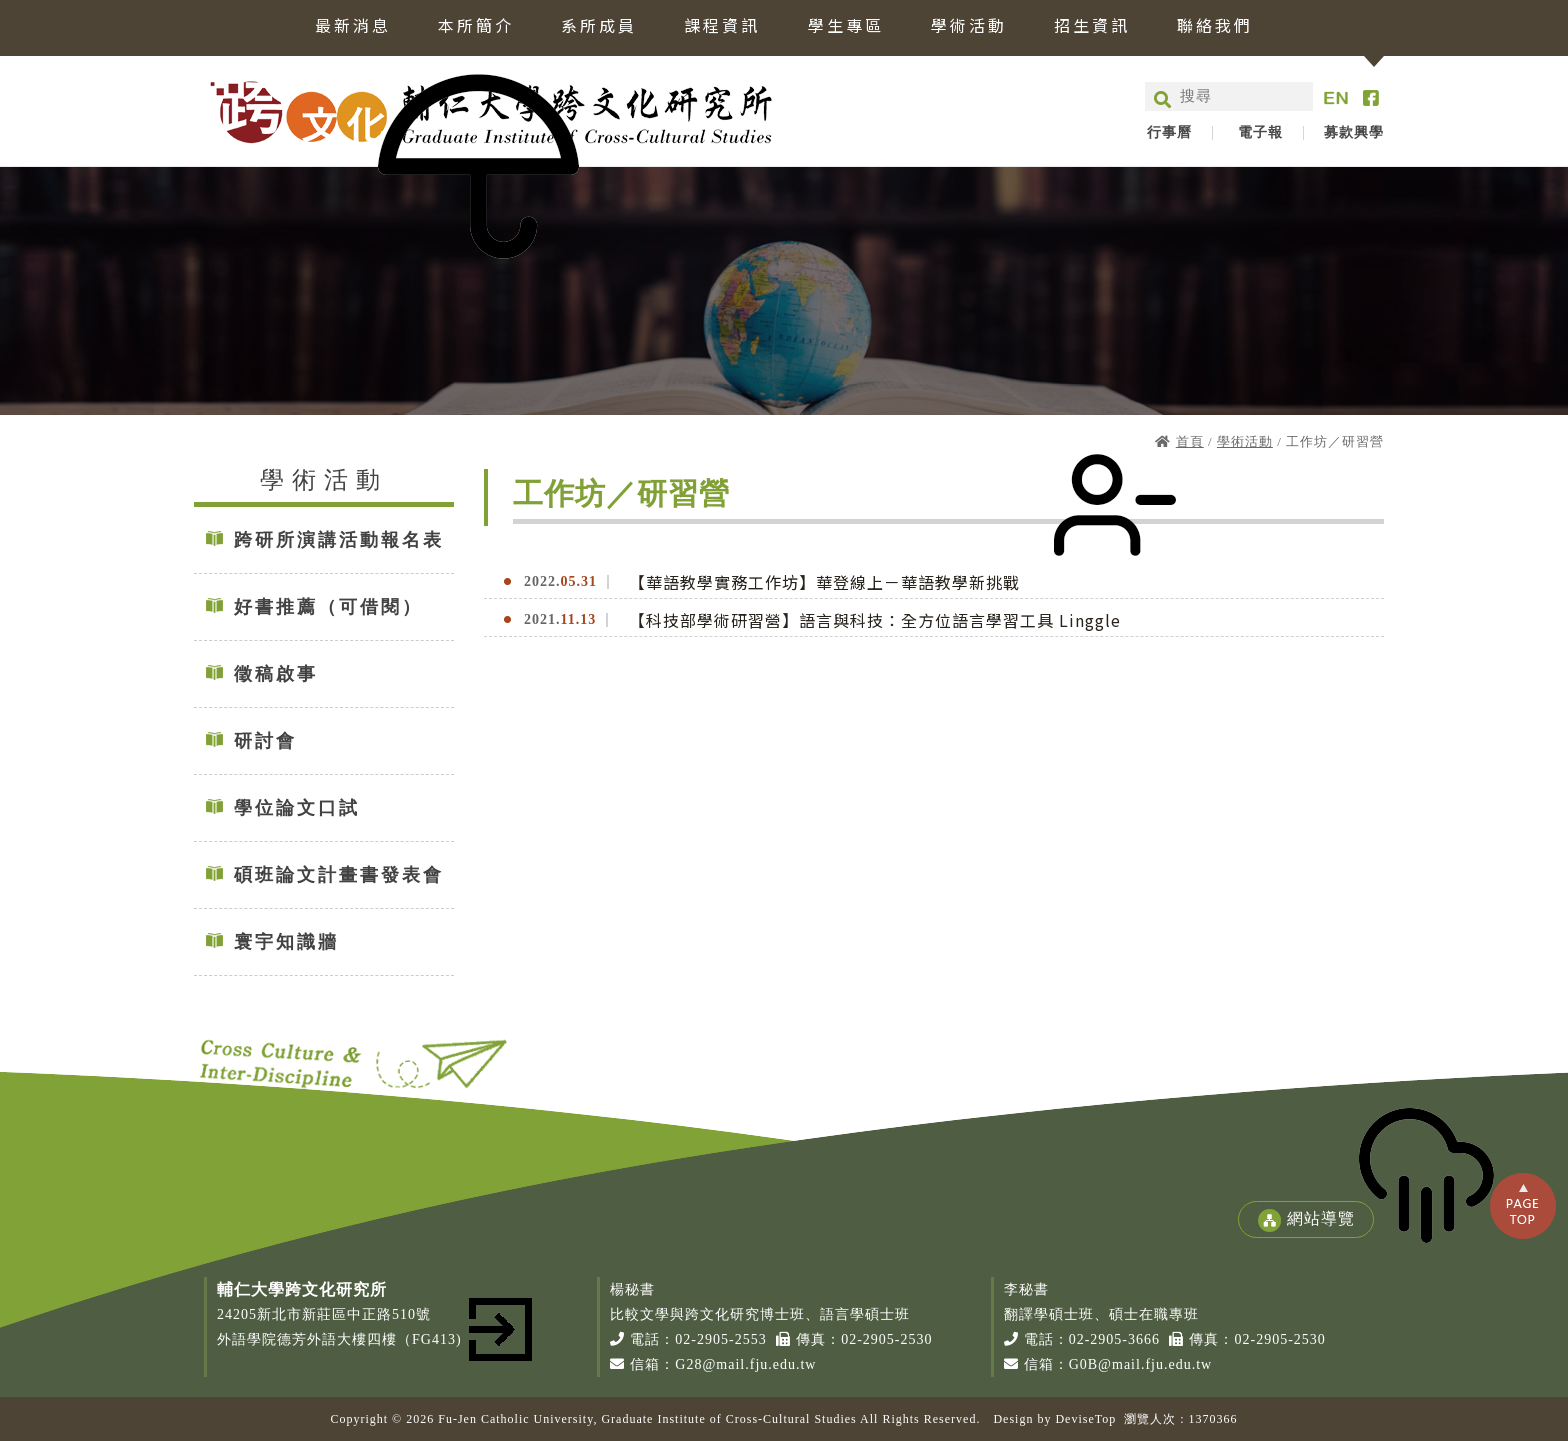  I want to click on remove a user or contact, so click(1115, 505).